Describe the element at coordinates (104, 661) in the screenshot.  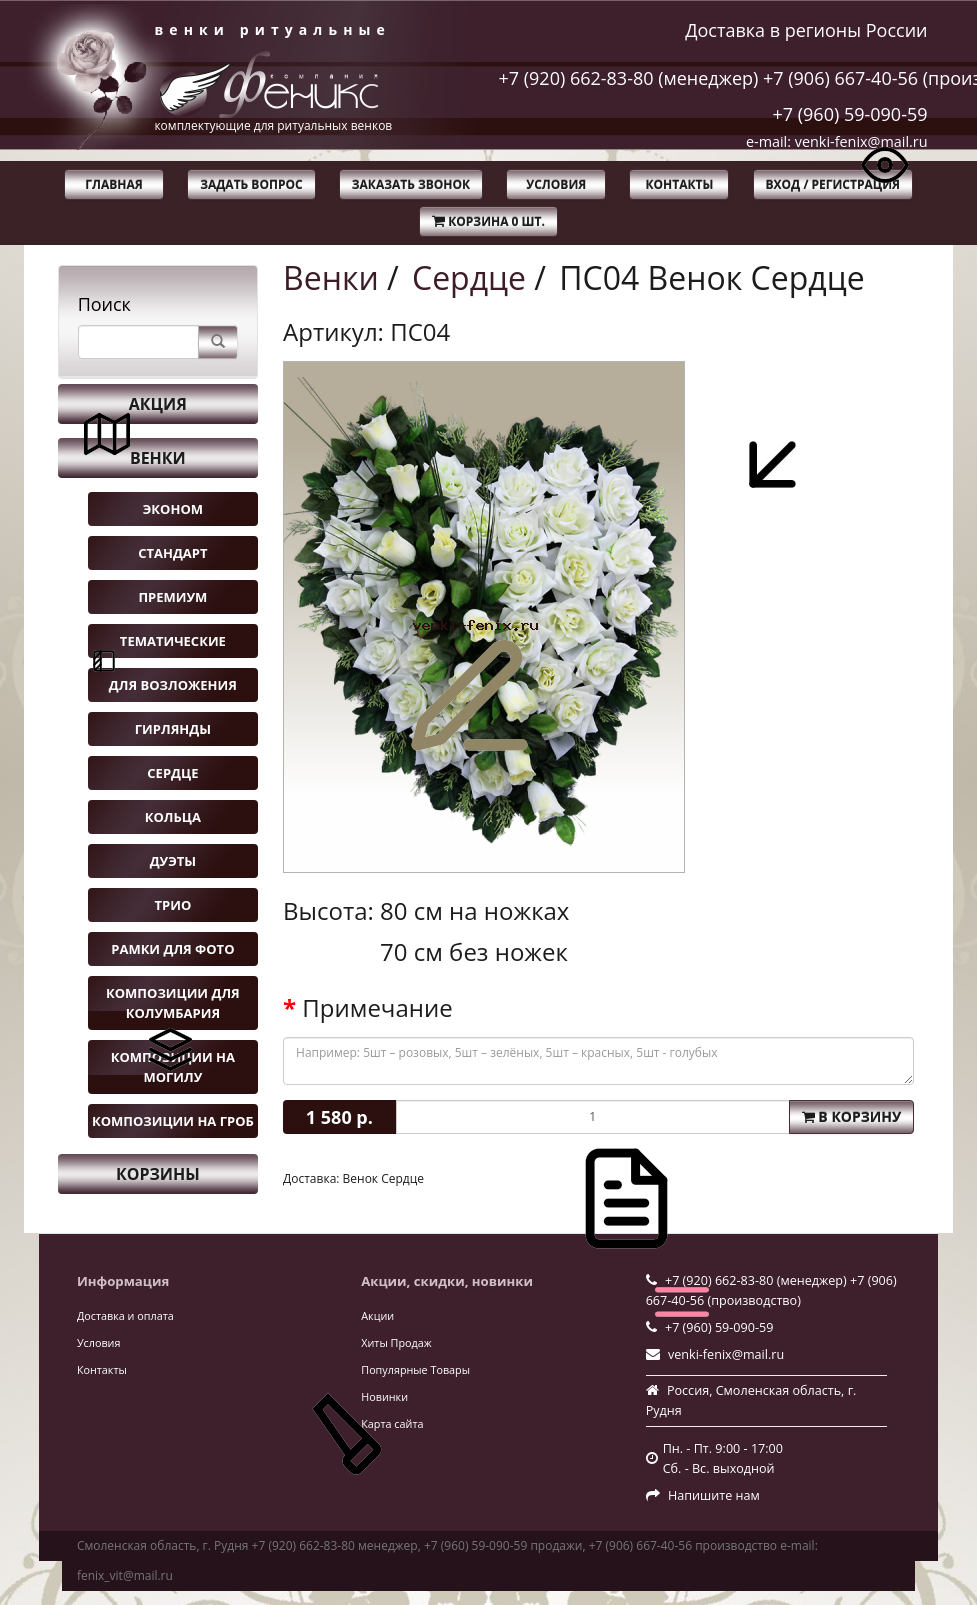
I see `freeze the left column in a spreadsheet` at that location.